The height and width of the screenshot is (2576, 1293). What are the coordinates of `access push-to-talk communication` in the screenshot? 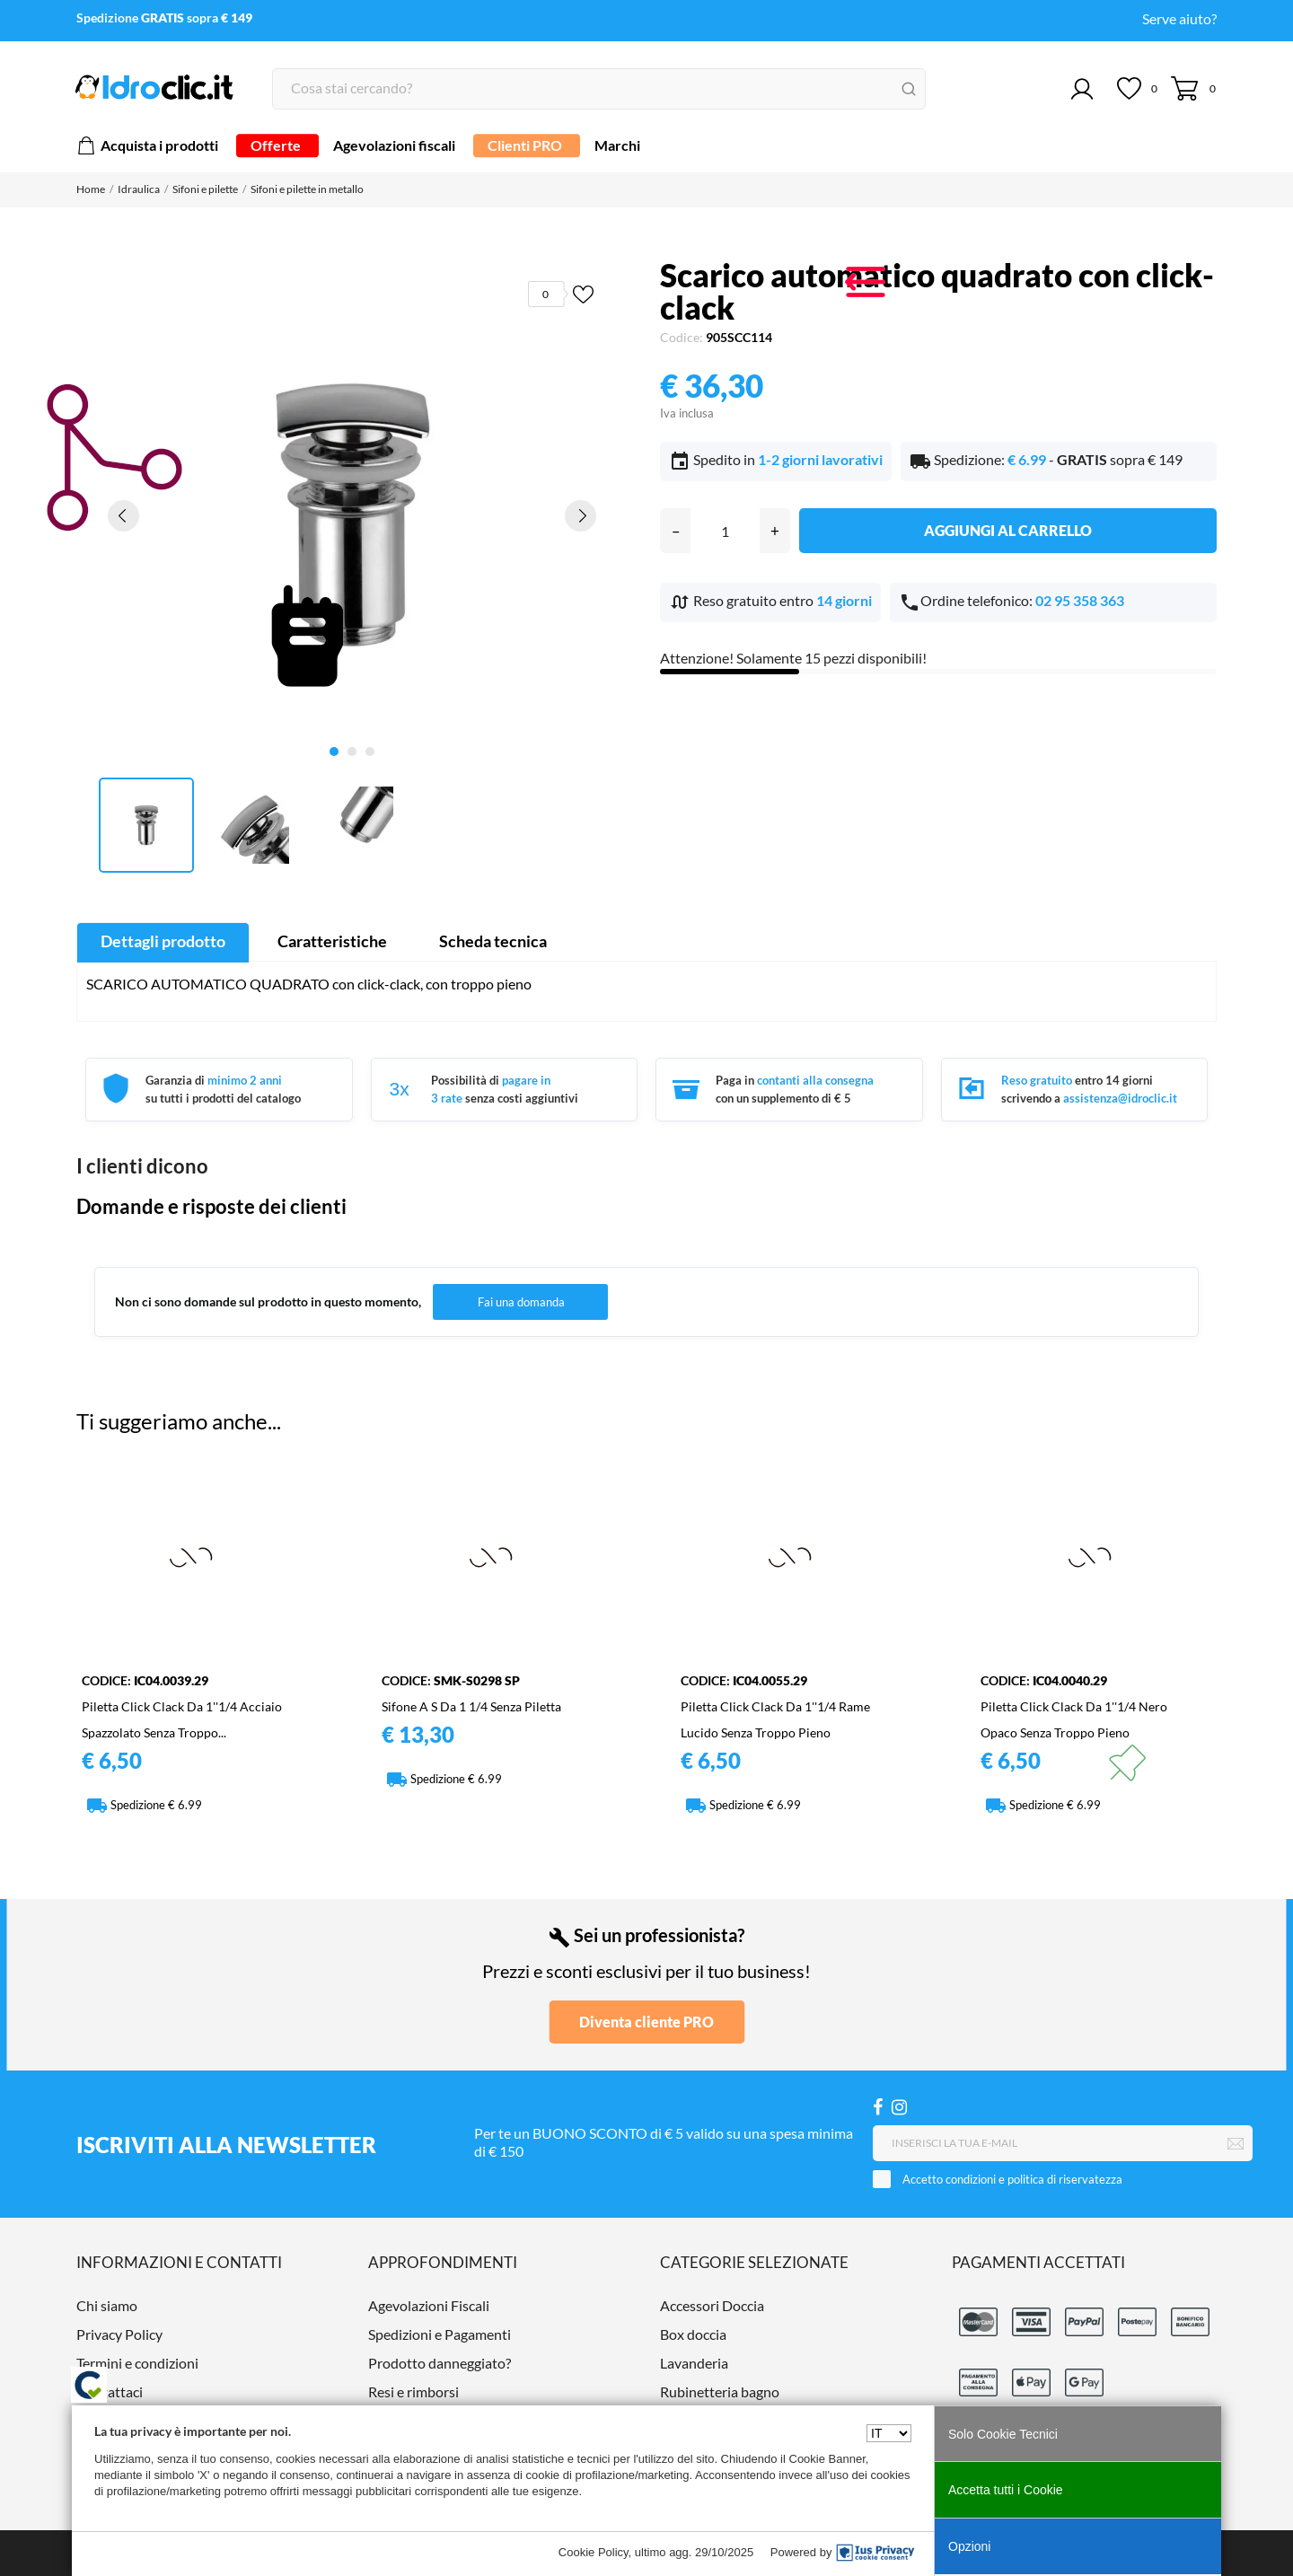 It's located at (307, 638).